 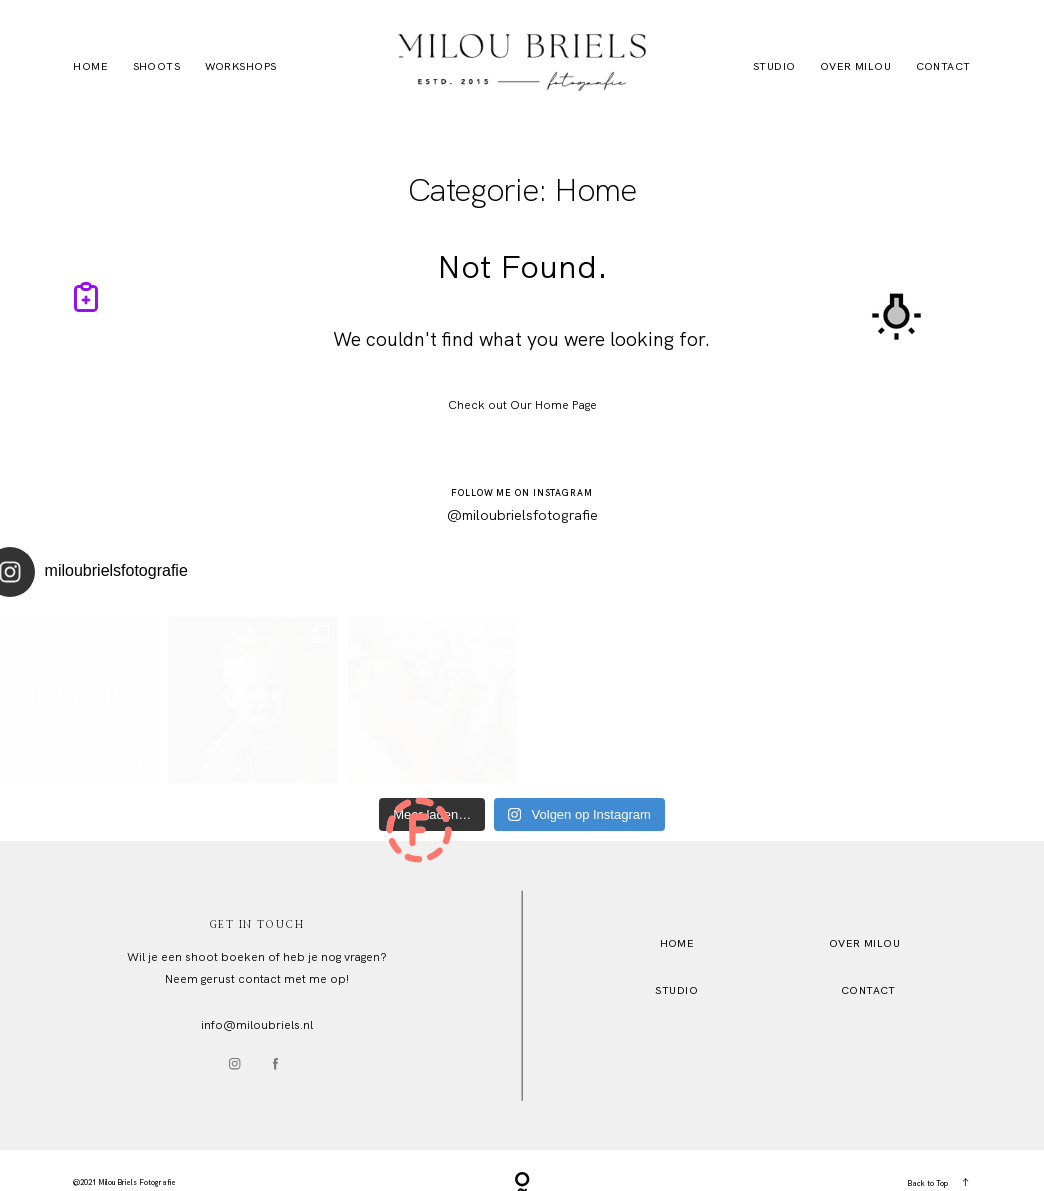 I want to click on add a new note or item to clipboard, so click(x=86, y=297).